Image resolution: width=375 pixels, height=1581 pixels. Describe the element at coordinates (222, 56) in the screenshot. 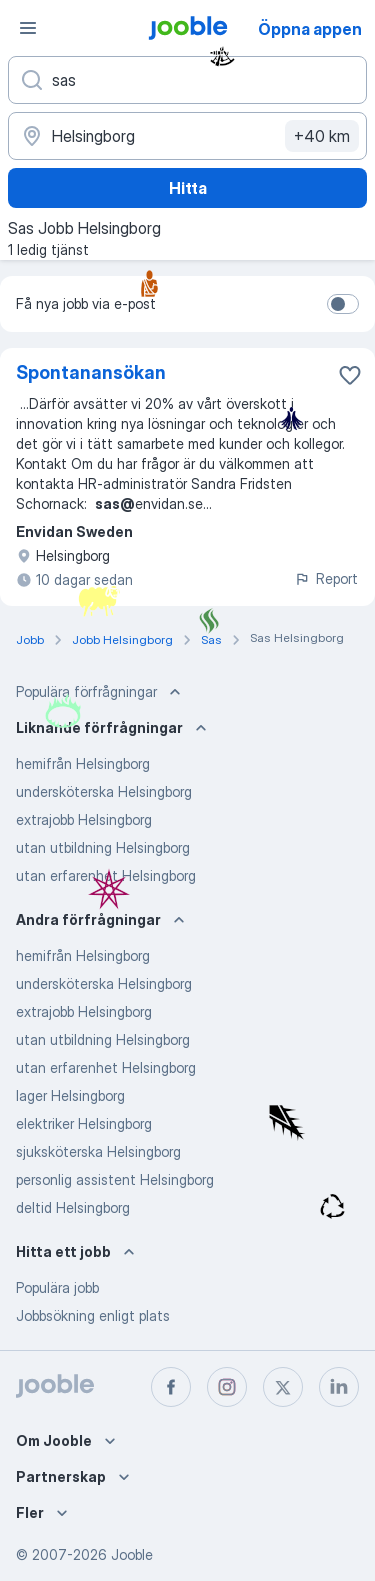

I see `access navigation or mapping tools` at that location.